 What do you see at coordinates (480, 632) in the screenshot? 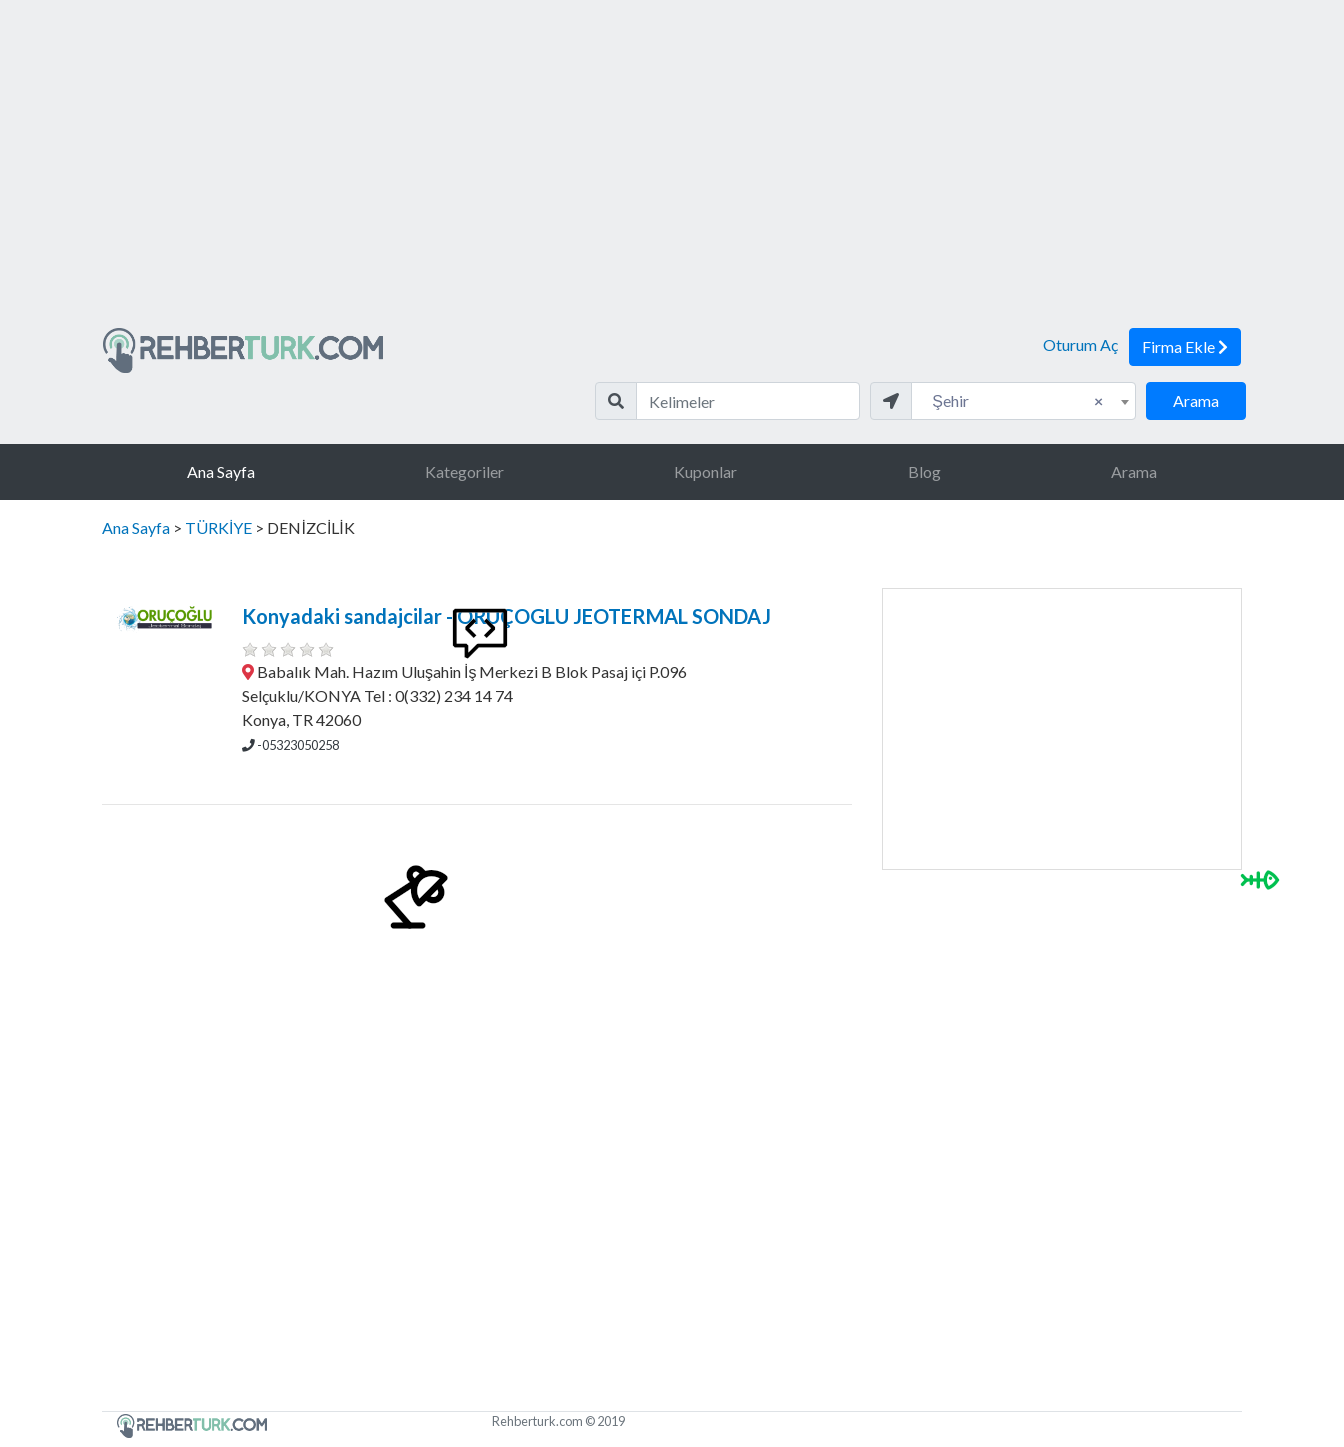
I see `open code review comments` at bounding box center [480, 632].